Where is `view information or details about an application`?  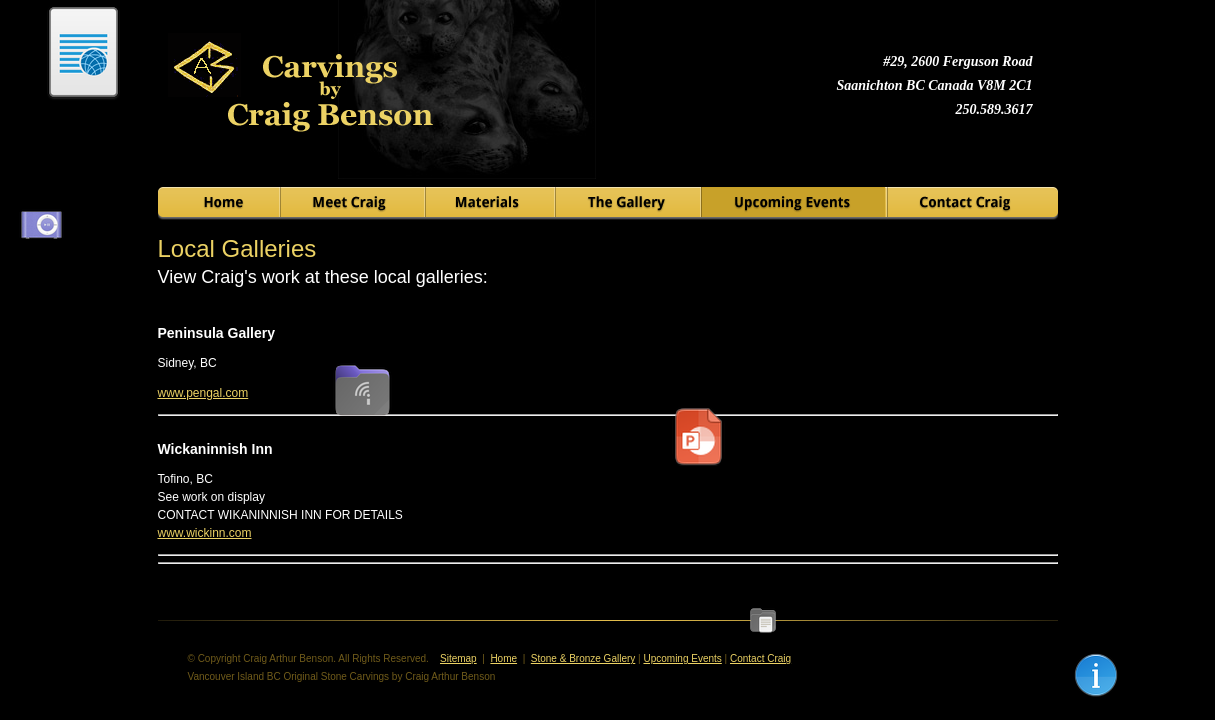
view information or details about an application is located at coordinates (1096, 675).